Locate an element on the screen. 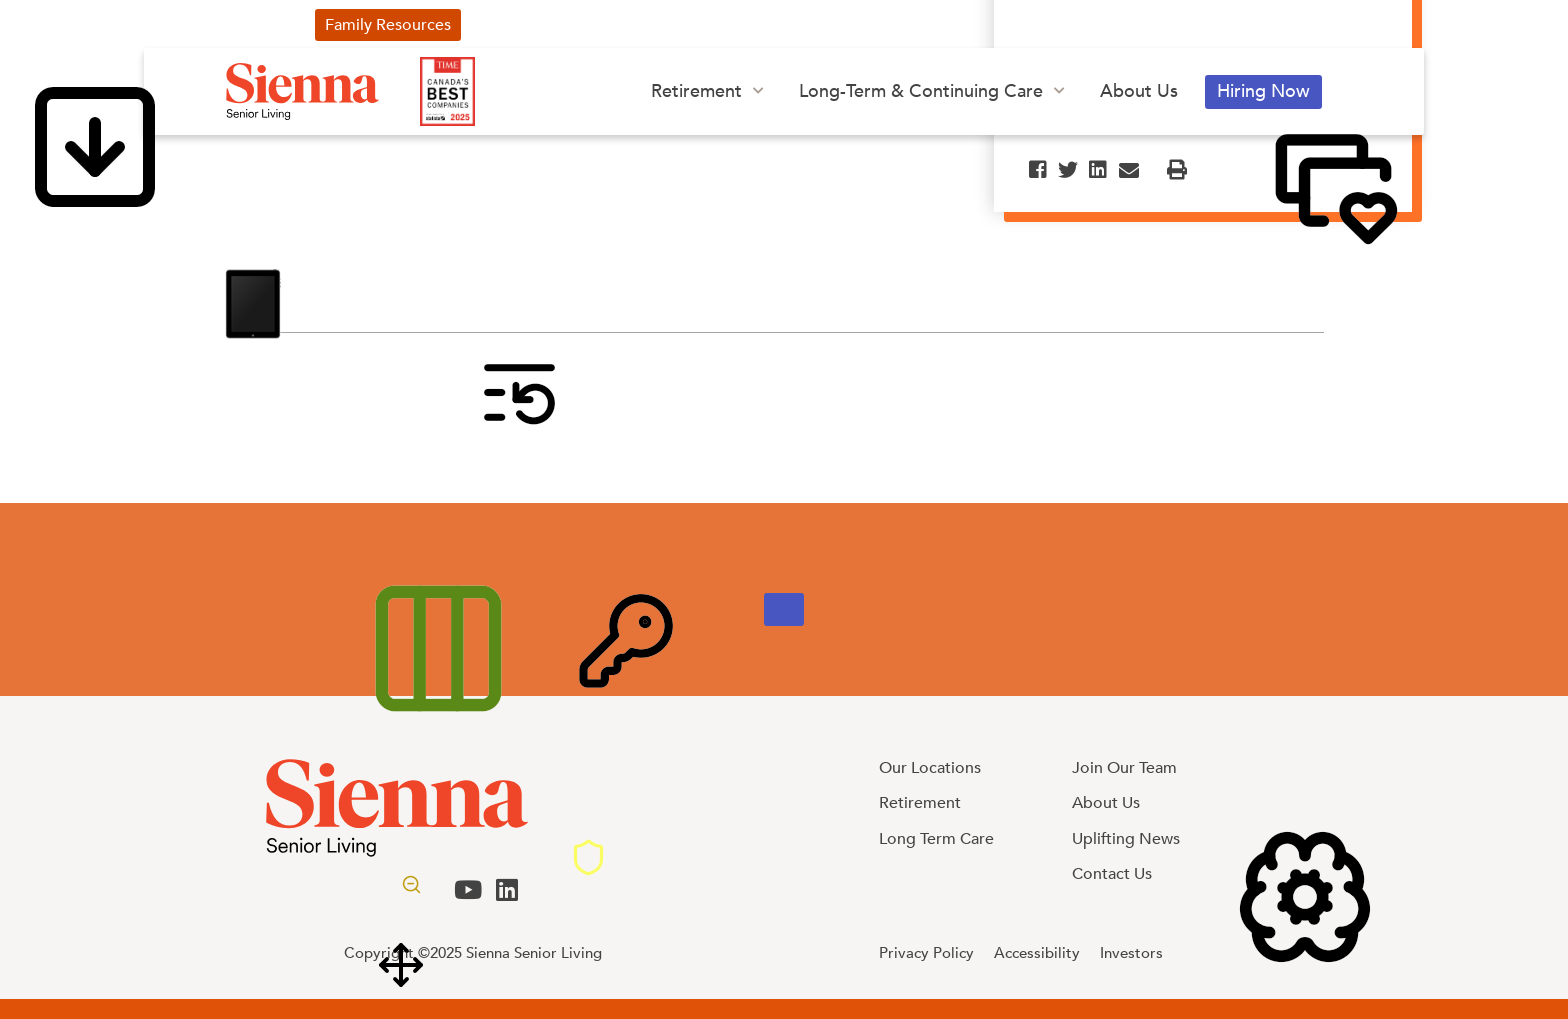 The height and width of the screenshot is (1019, 1568). switch to three-column layout is located at coordinates (438, 648).